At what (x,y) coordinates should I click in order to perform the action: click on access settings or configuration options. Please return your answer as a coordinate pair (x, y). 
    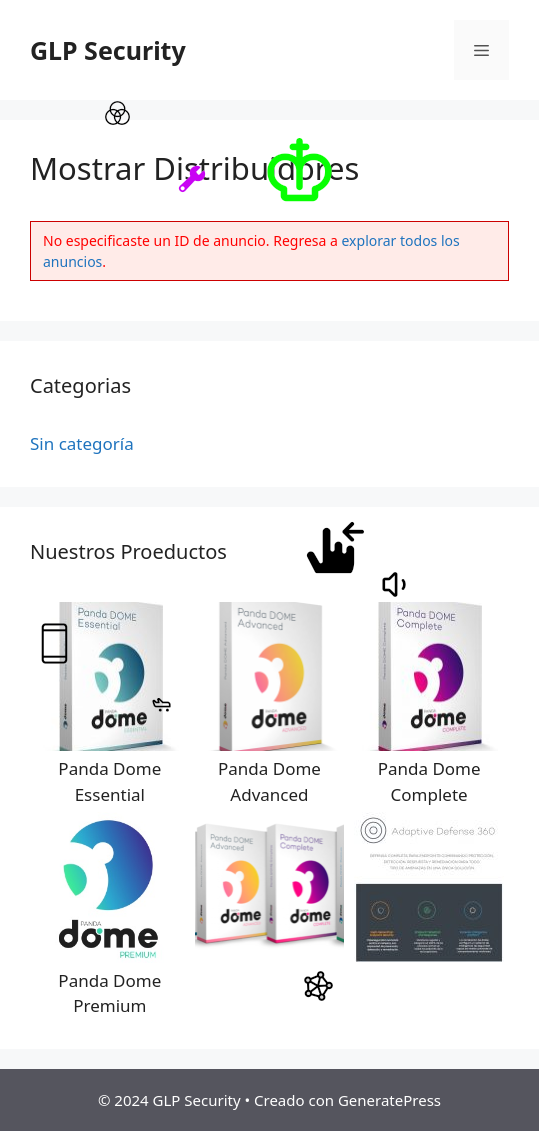
    Looking at the image, I should click on (192, 179).